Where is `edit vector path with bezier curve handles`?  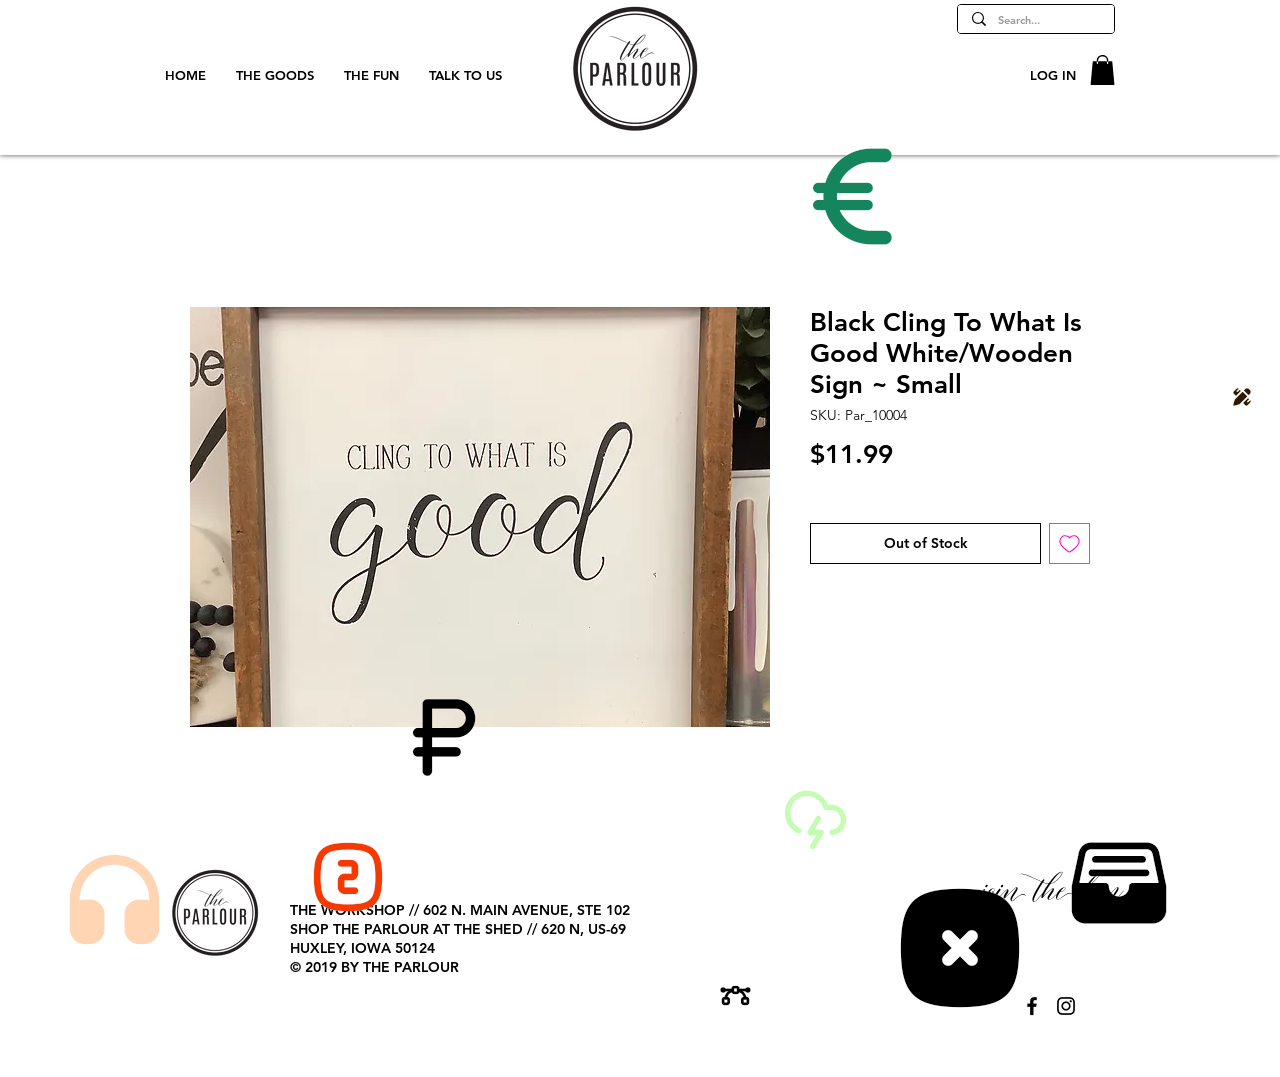
edit vector path with bezier curve handles is located at coordinates (735, 995).